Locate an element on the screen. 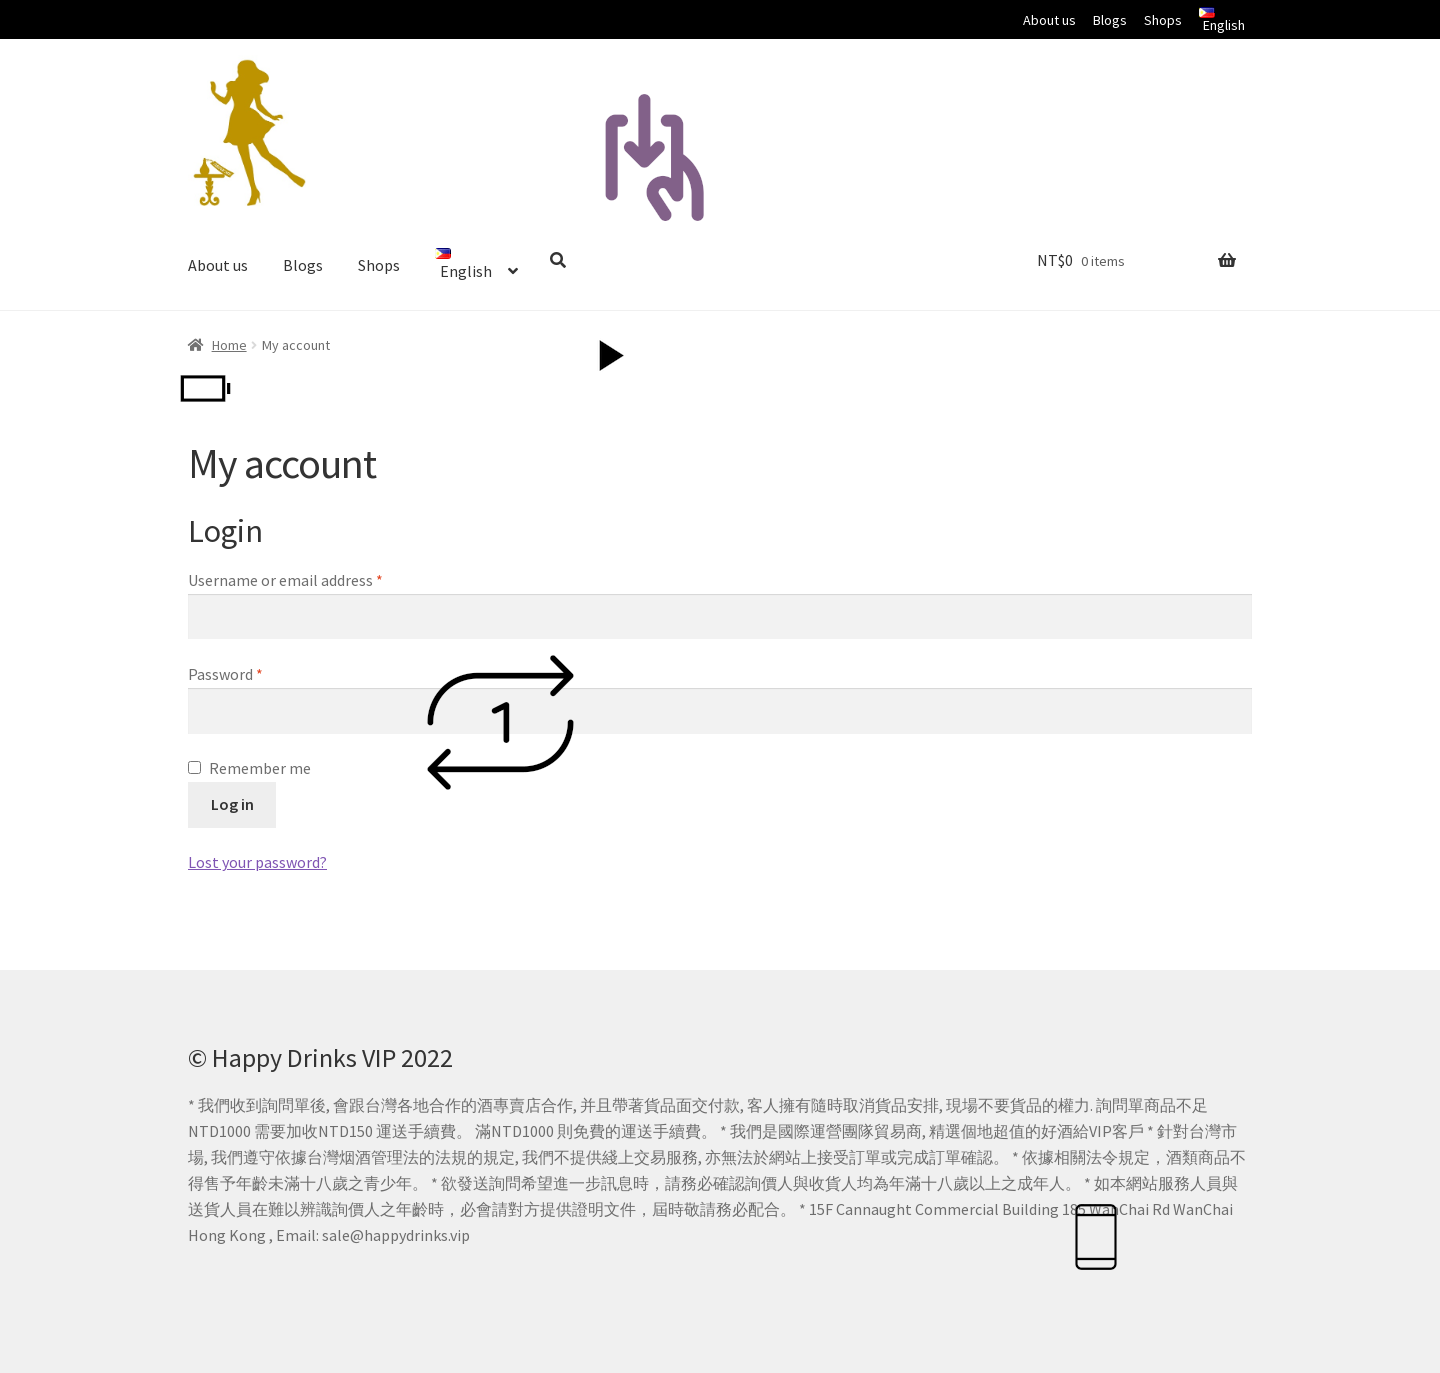 This screenshot has height=1373, width=1440. withdraw funds or cash out is located at coordinates (648, 157).